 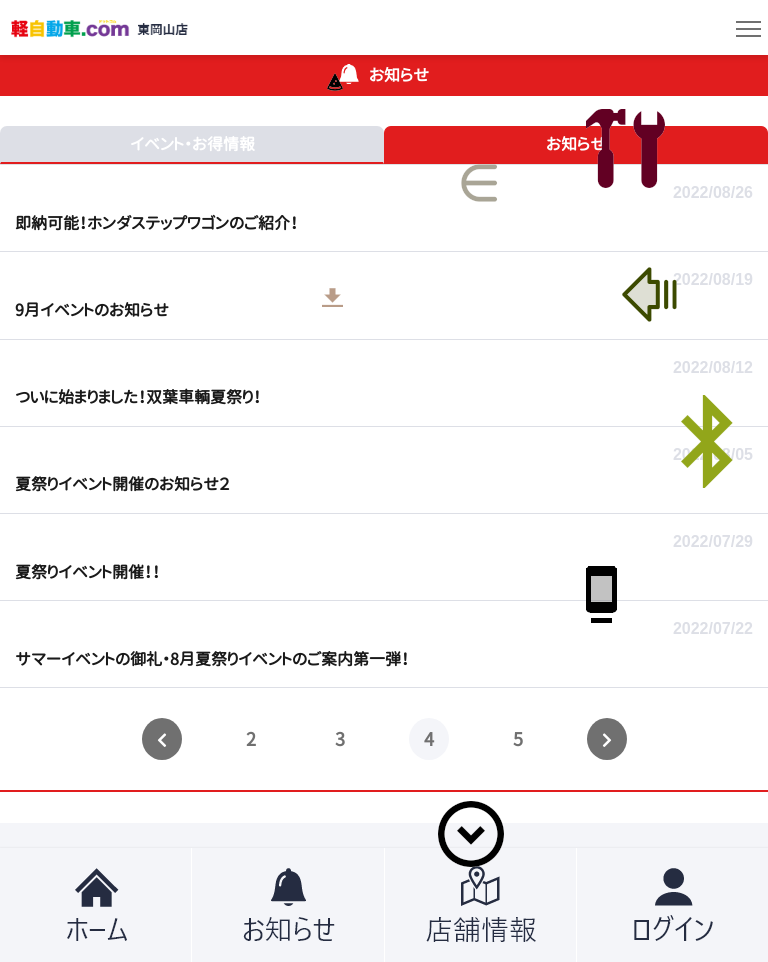 What do you see at coordinates (651, 294) in the screenshot?
I see `go back or return to previous screen` at bounding box center [651, 294].